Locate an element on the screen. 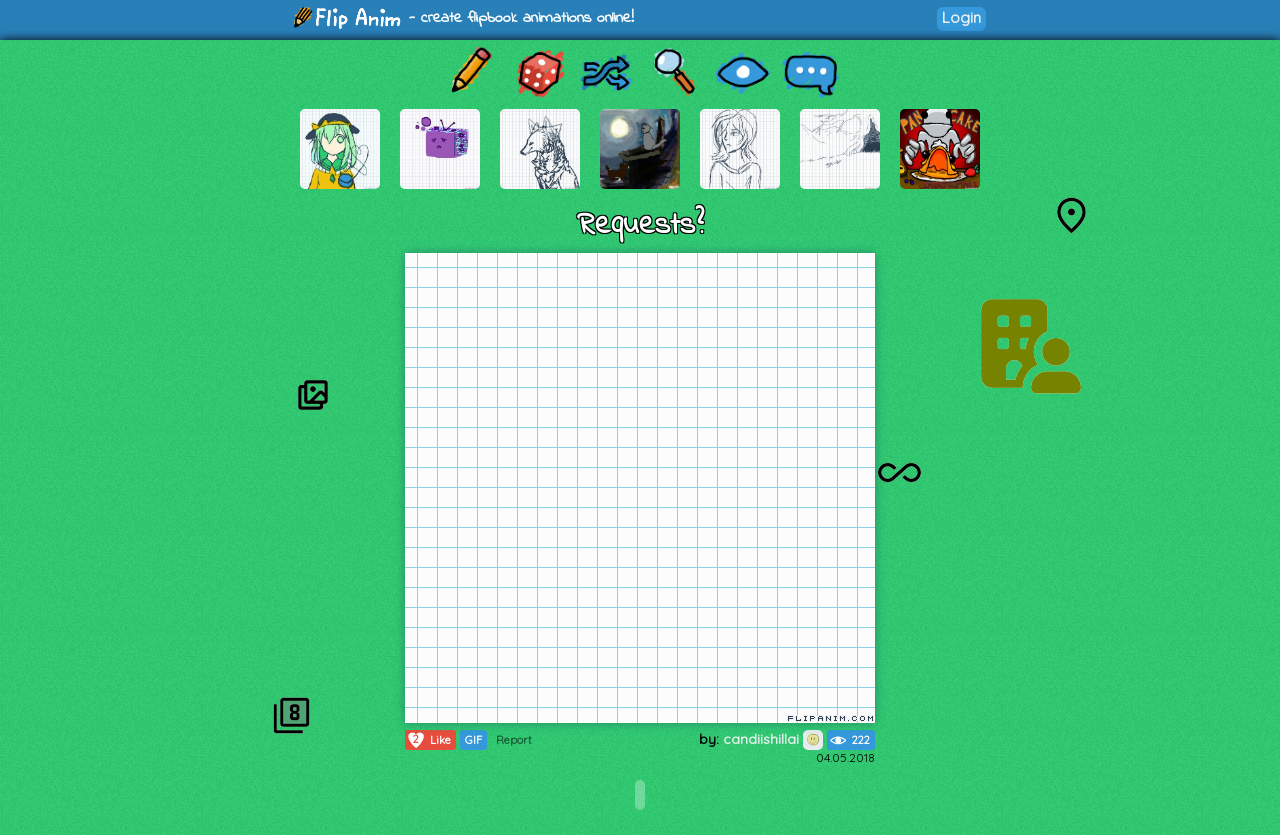  view company or workplace profile is located at coordinates (1025, 343).